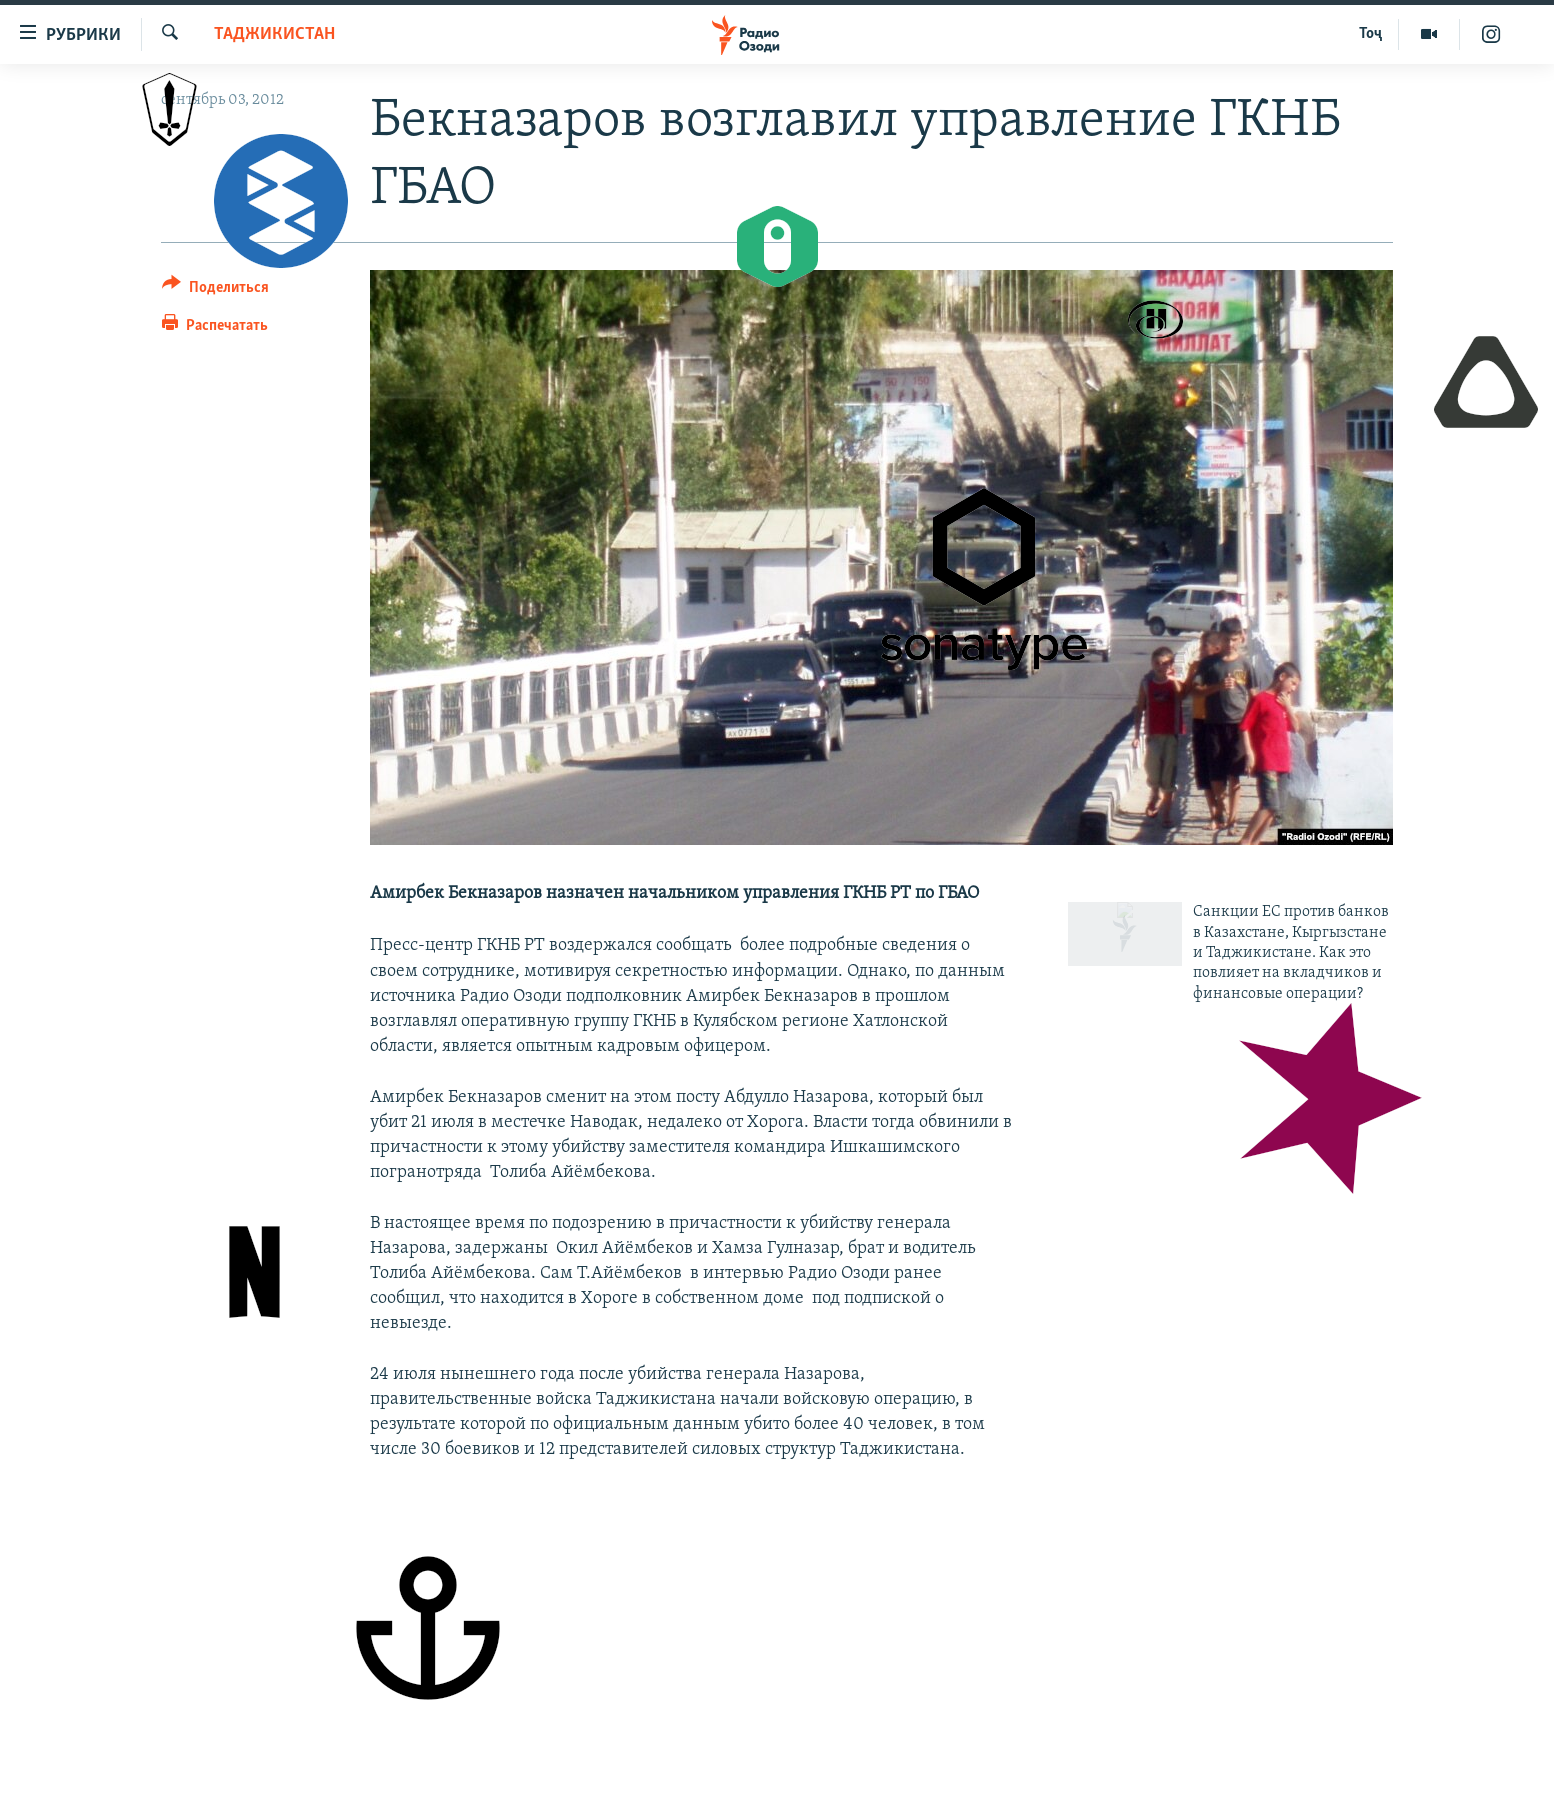 The height and width of the screenshot is (1817, 1554). Describe the element at coordinates (777, 246) in the screenshot. I see `open the refine app` at that location.